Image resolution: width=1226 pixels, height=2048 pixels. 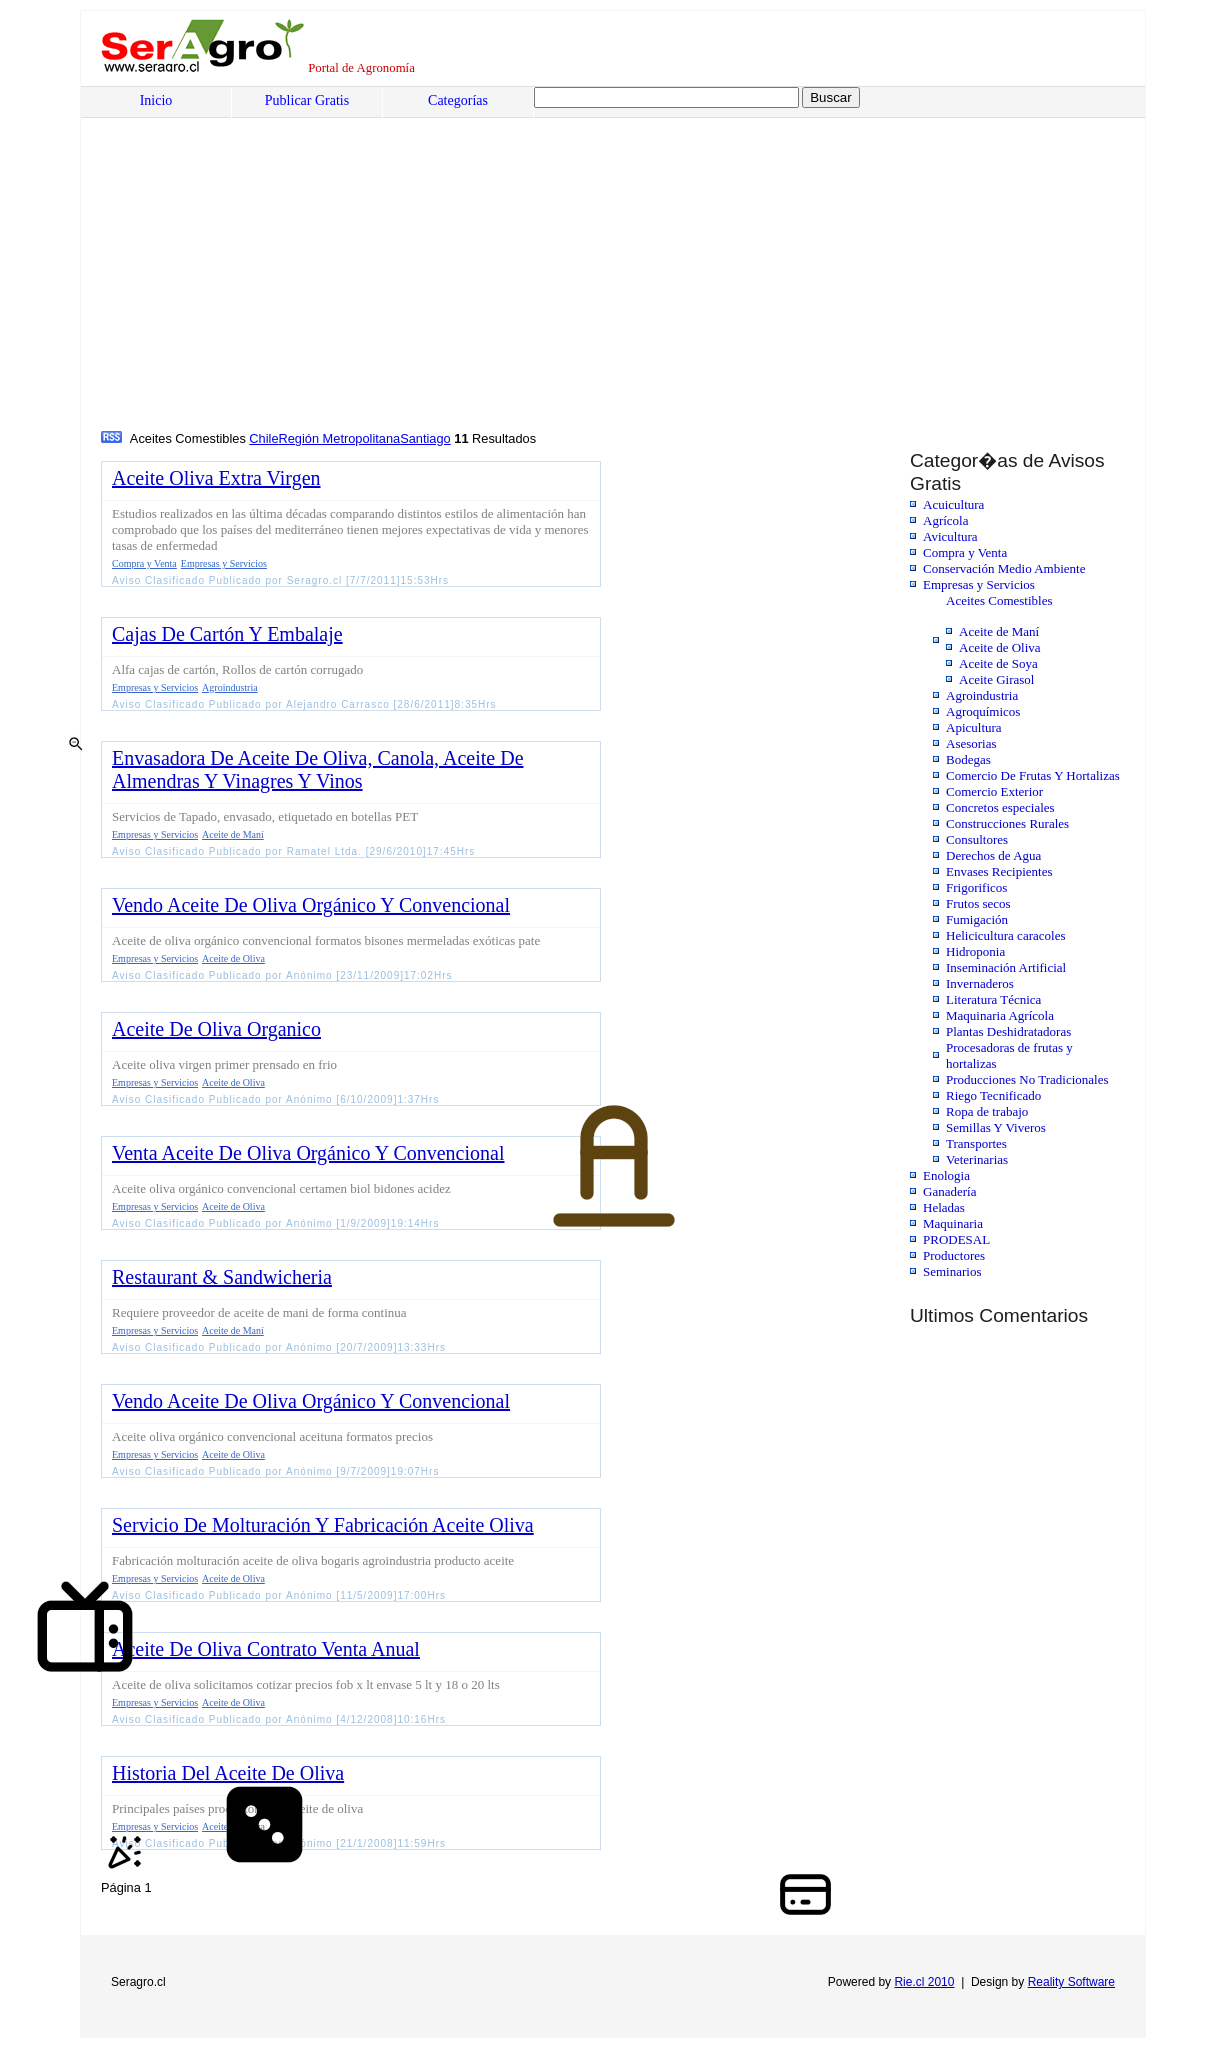 I want to click on roll dice or generate random number, so click(x=264, y=1824).